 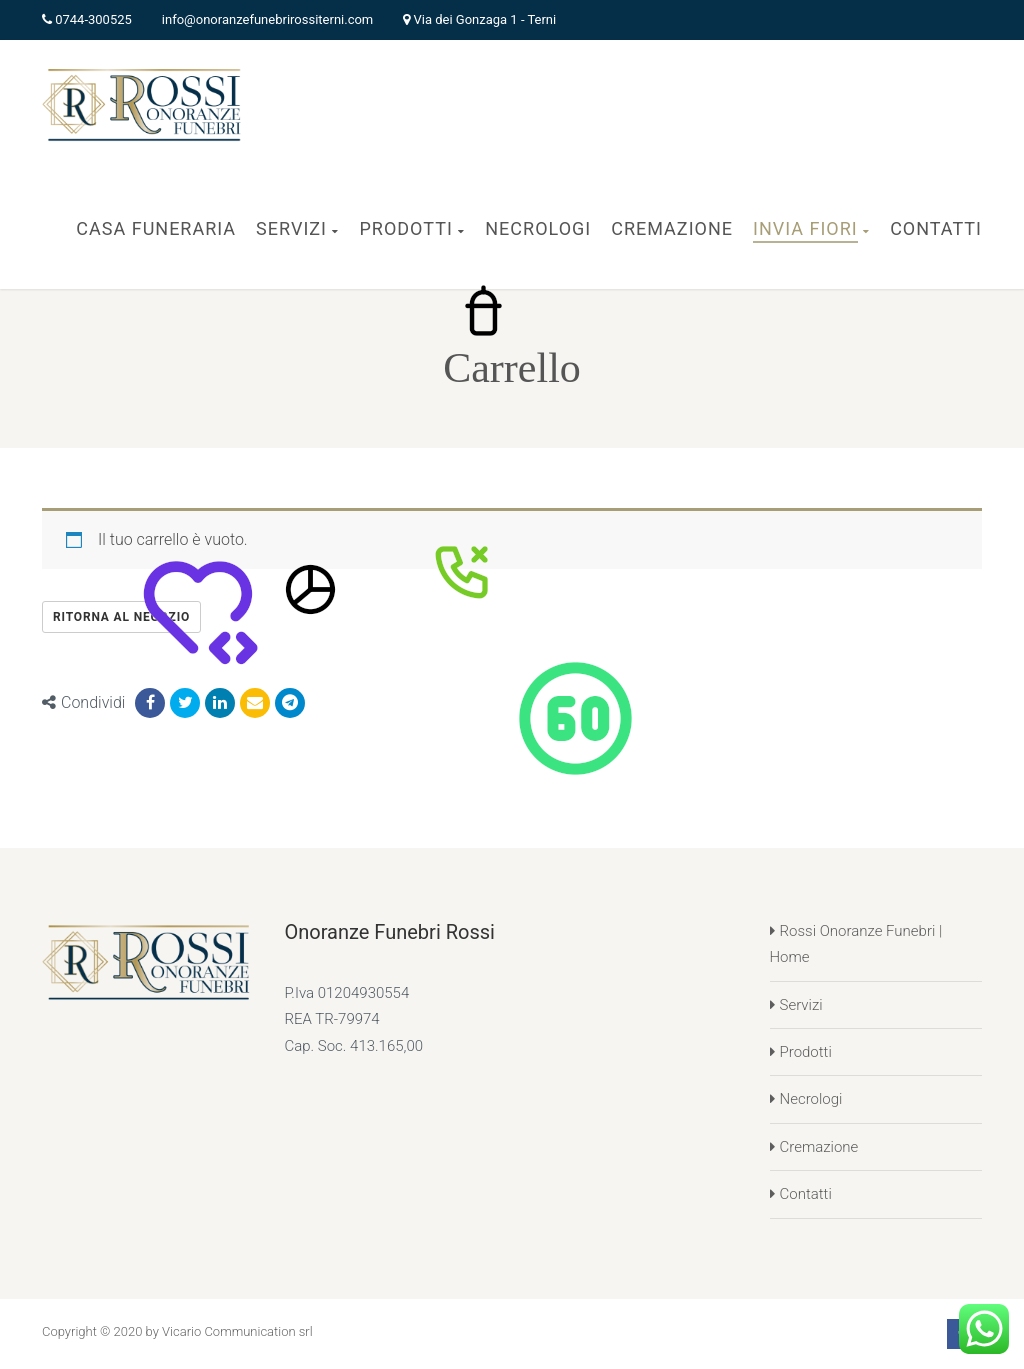 I want to click on access baby or infant care features, so click(x=483, y=310).